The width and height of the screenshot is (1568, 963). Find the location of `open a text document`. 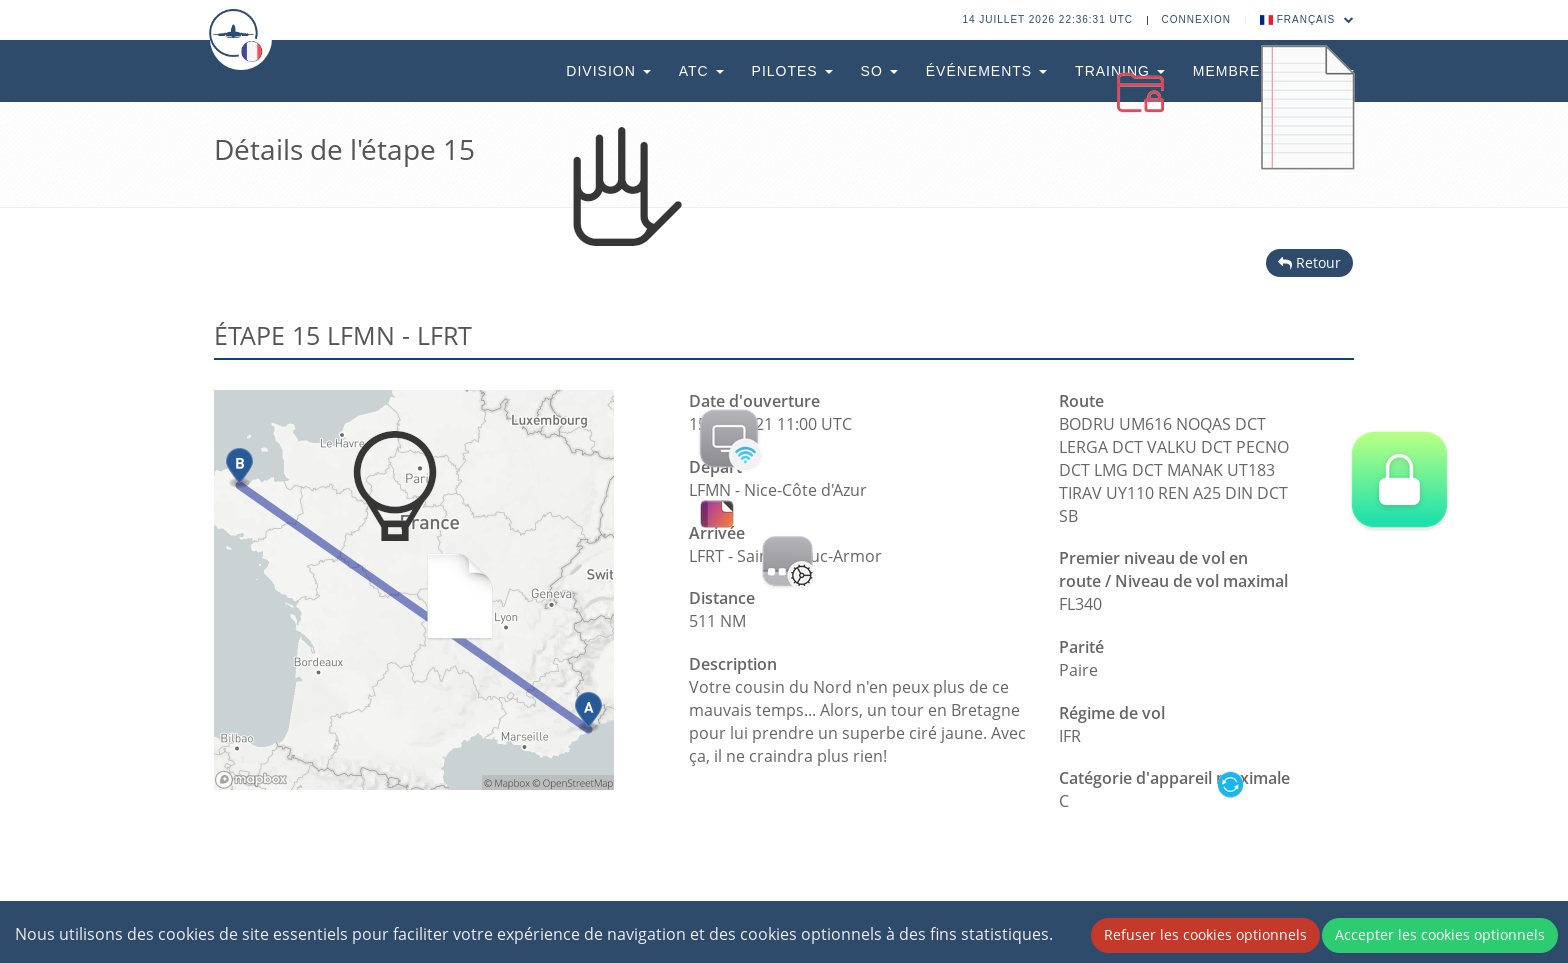

open a text document is located at coordinates (1307, 107).